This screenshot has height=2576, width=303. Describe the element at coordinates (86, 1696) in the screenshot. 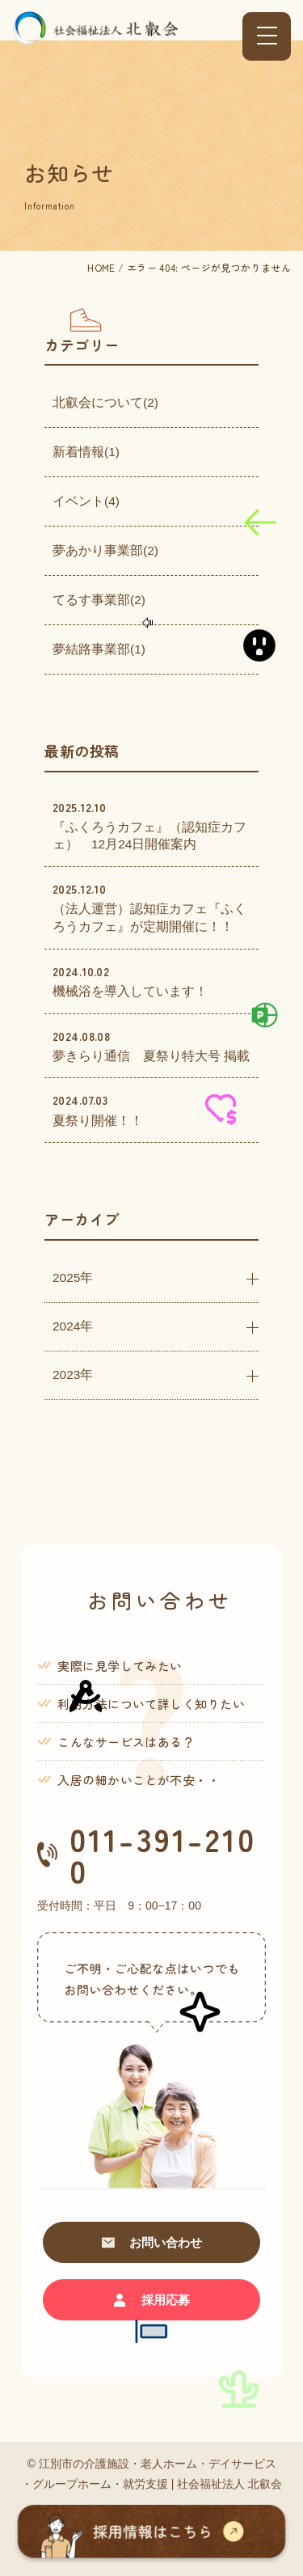

I see `access drawing or drafting tools` at that location.